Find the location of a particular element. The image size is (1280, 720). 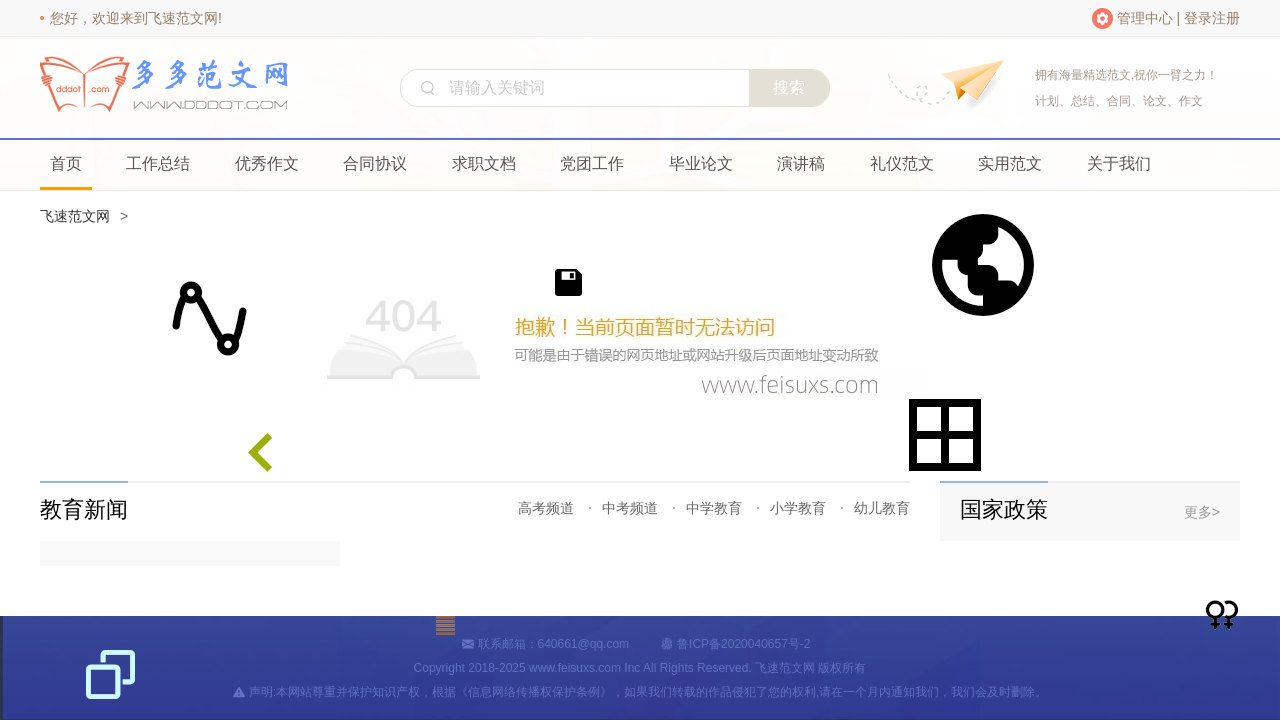

toggle between maximum and minimum values is located at coordinates (209, 318).